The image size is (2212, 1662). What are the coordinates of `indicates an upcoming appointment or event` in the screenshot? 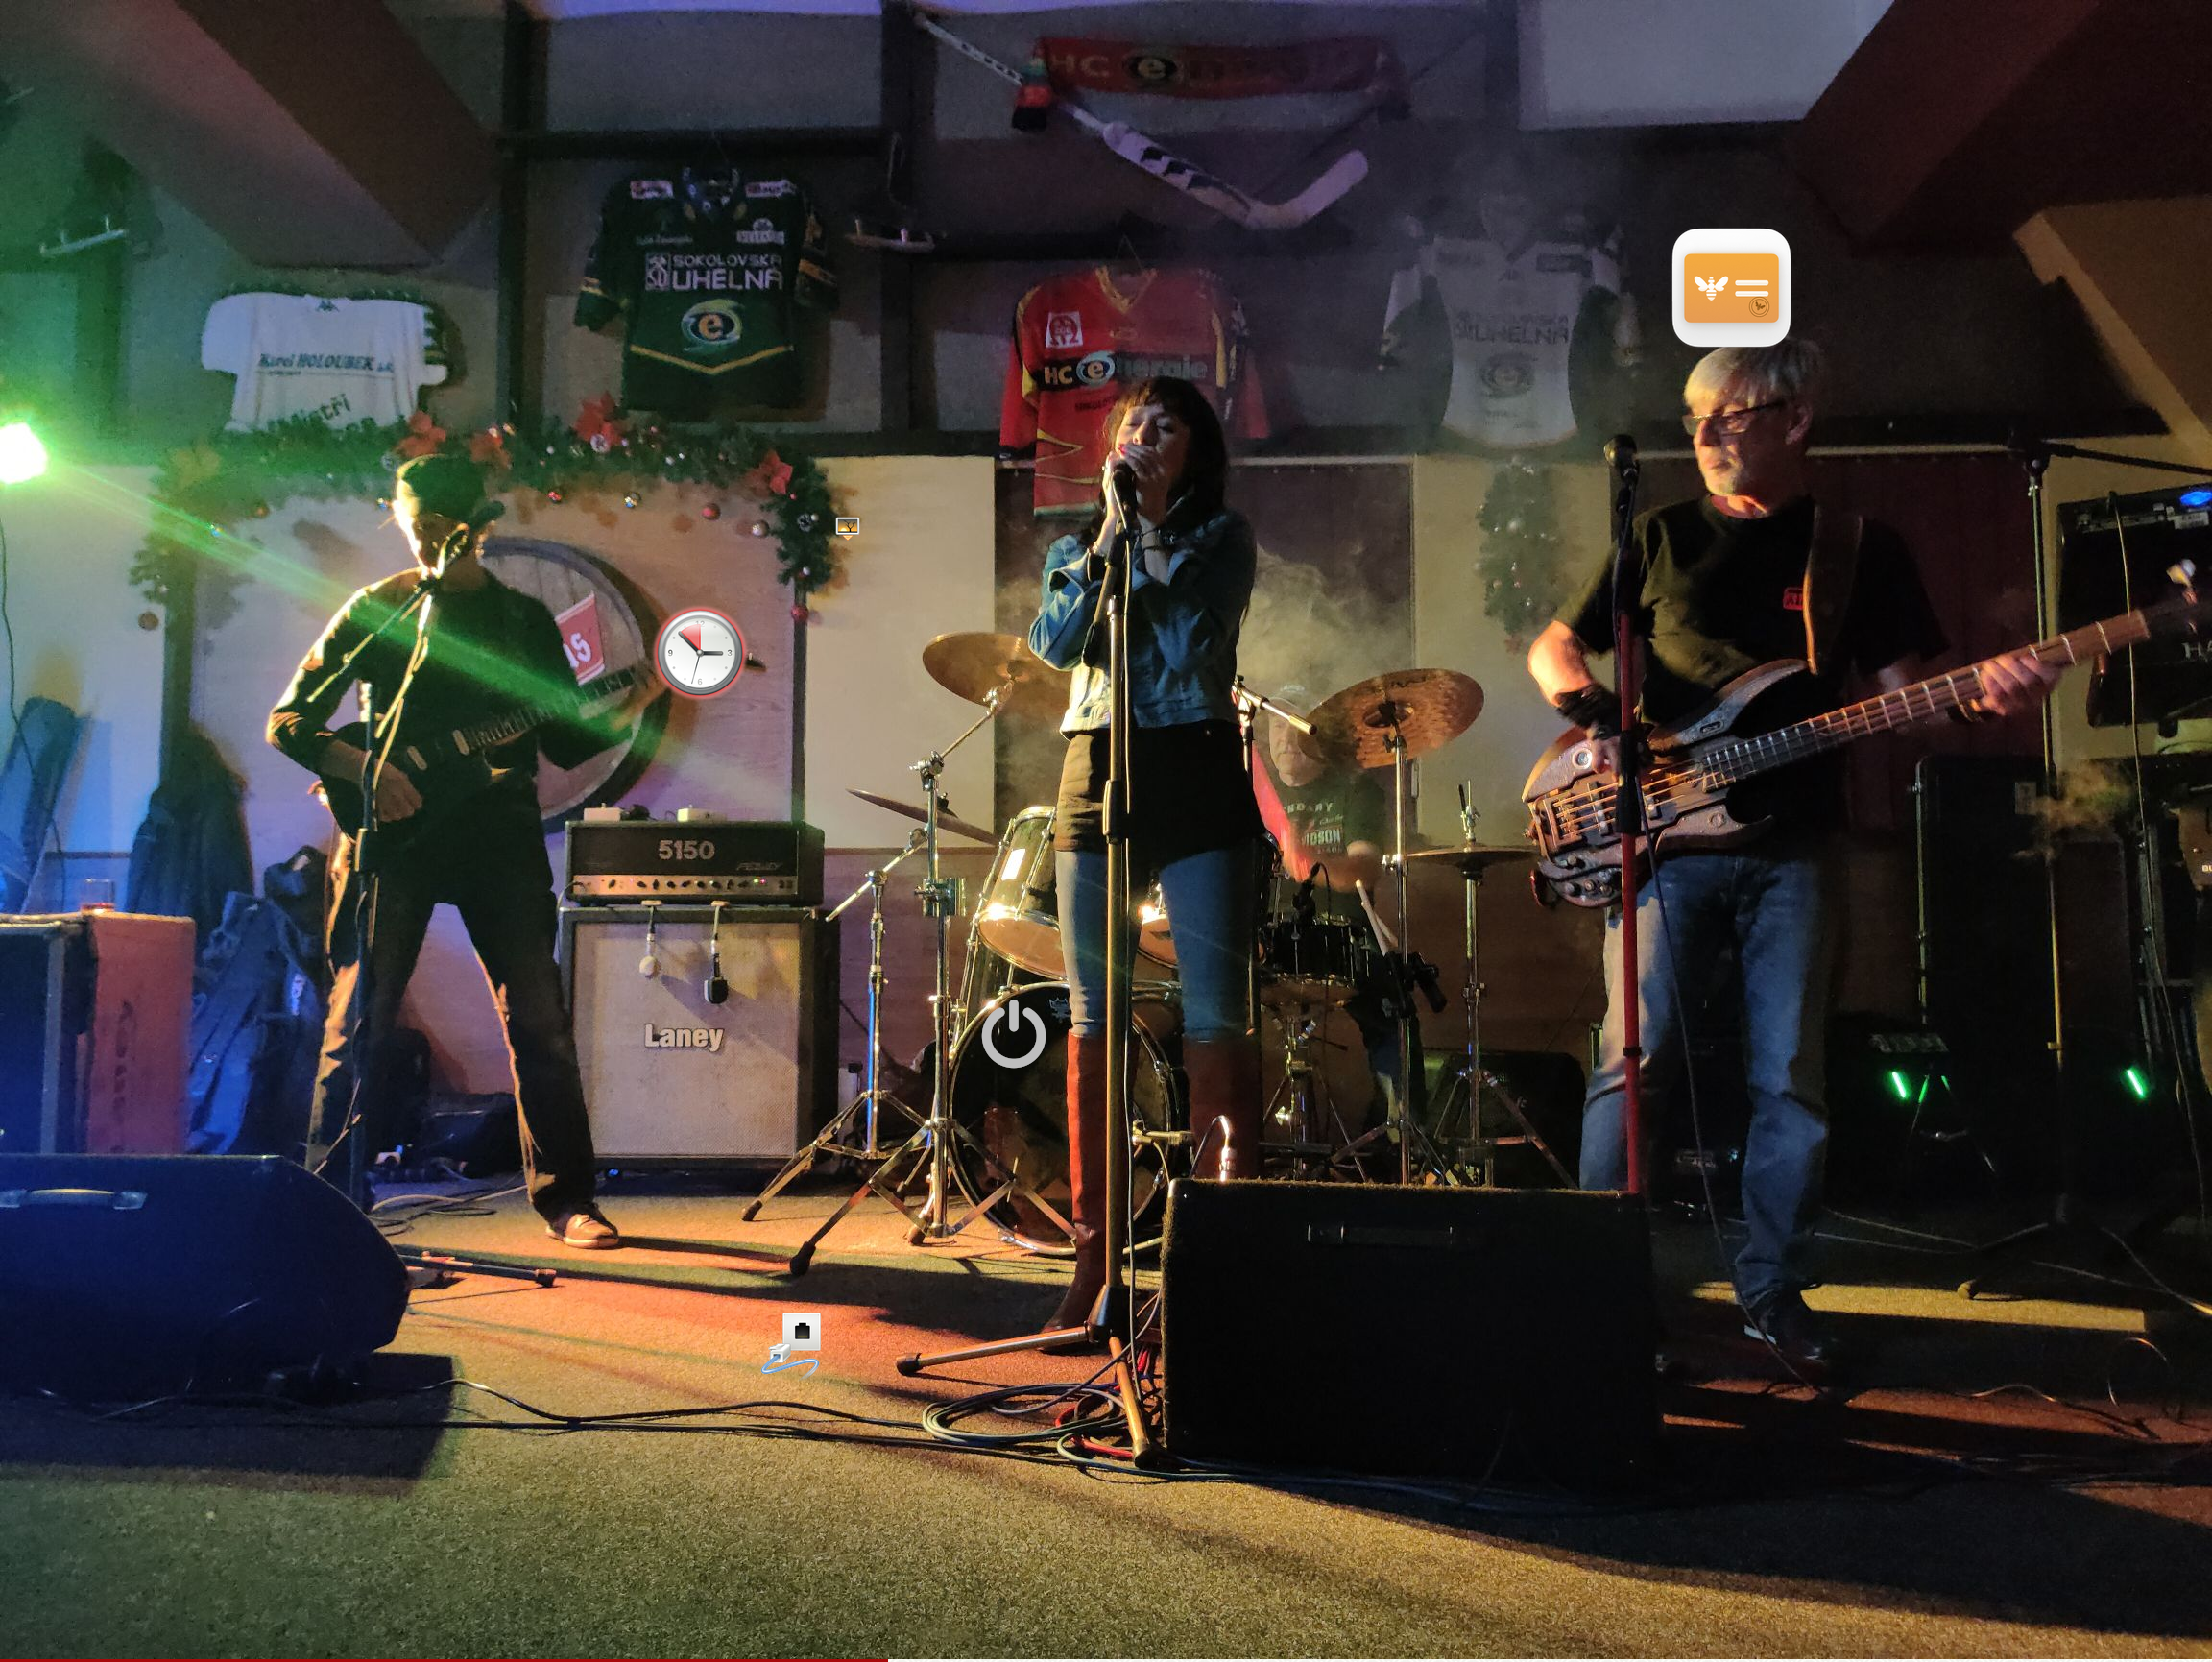 It's located at (702, 653).